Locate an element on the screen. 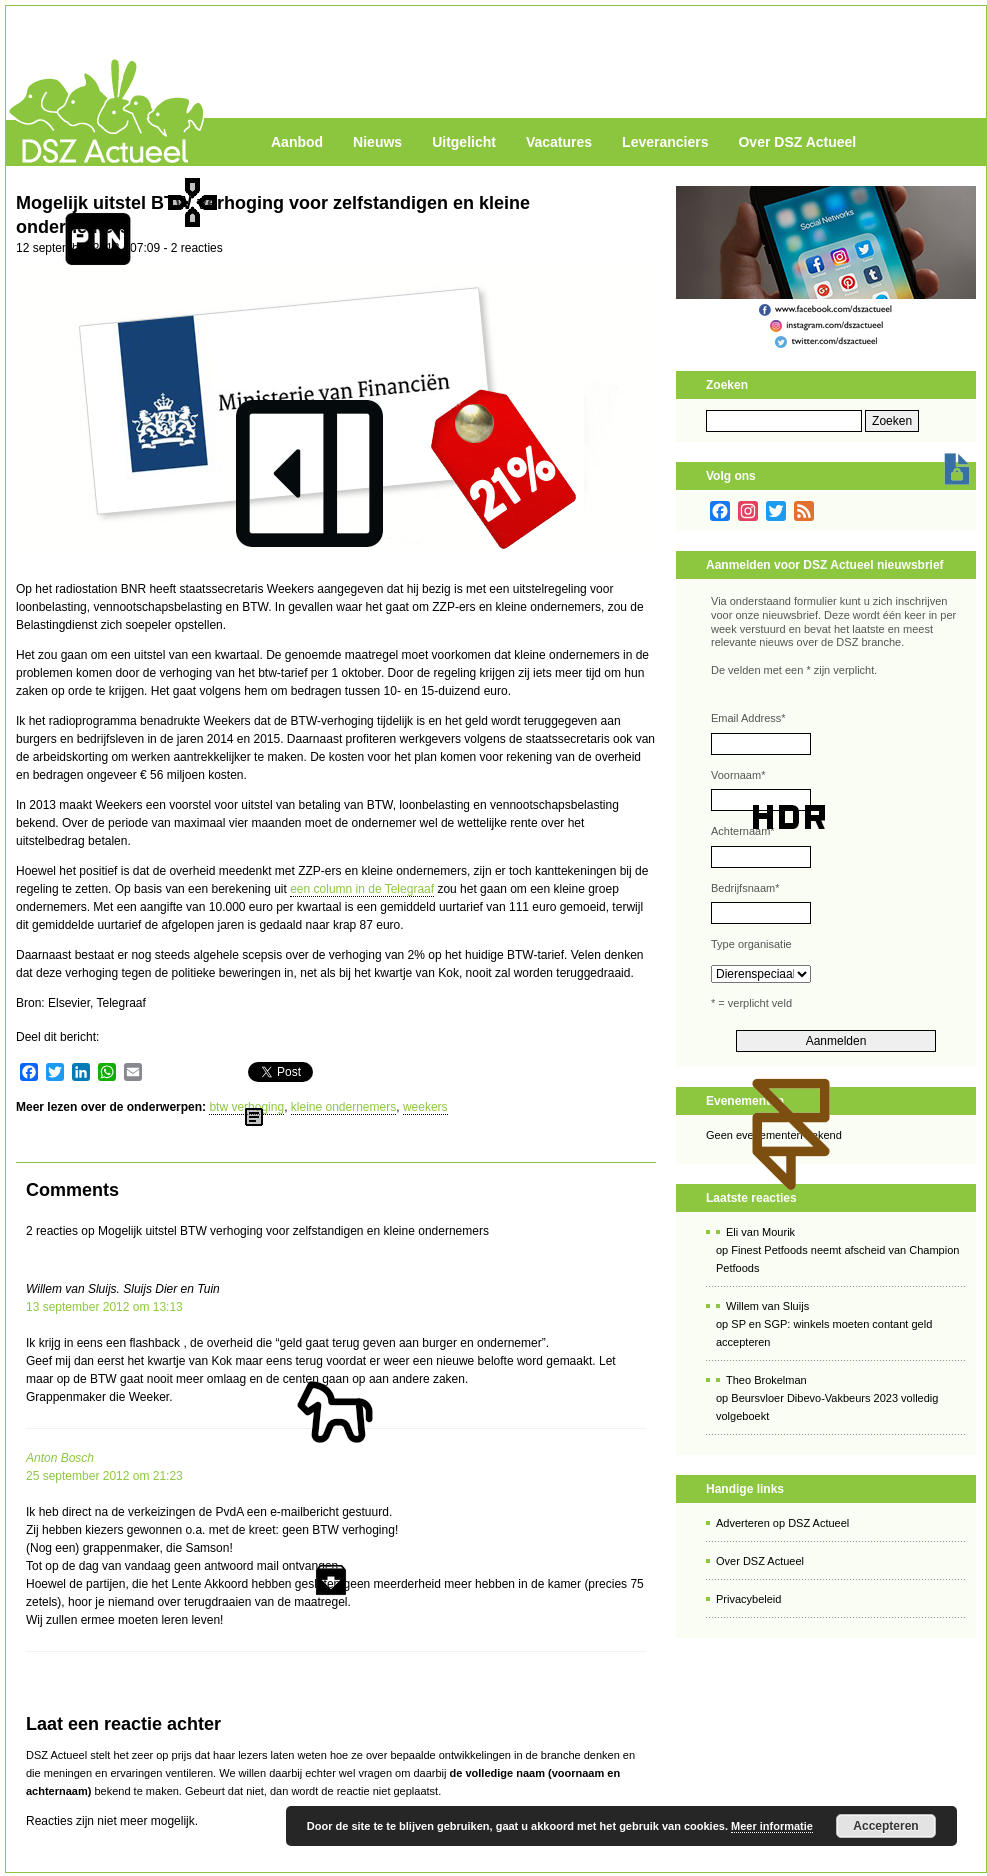  expand the sidebar panel is located at coordinates (309, 473).